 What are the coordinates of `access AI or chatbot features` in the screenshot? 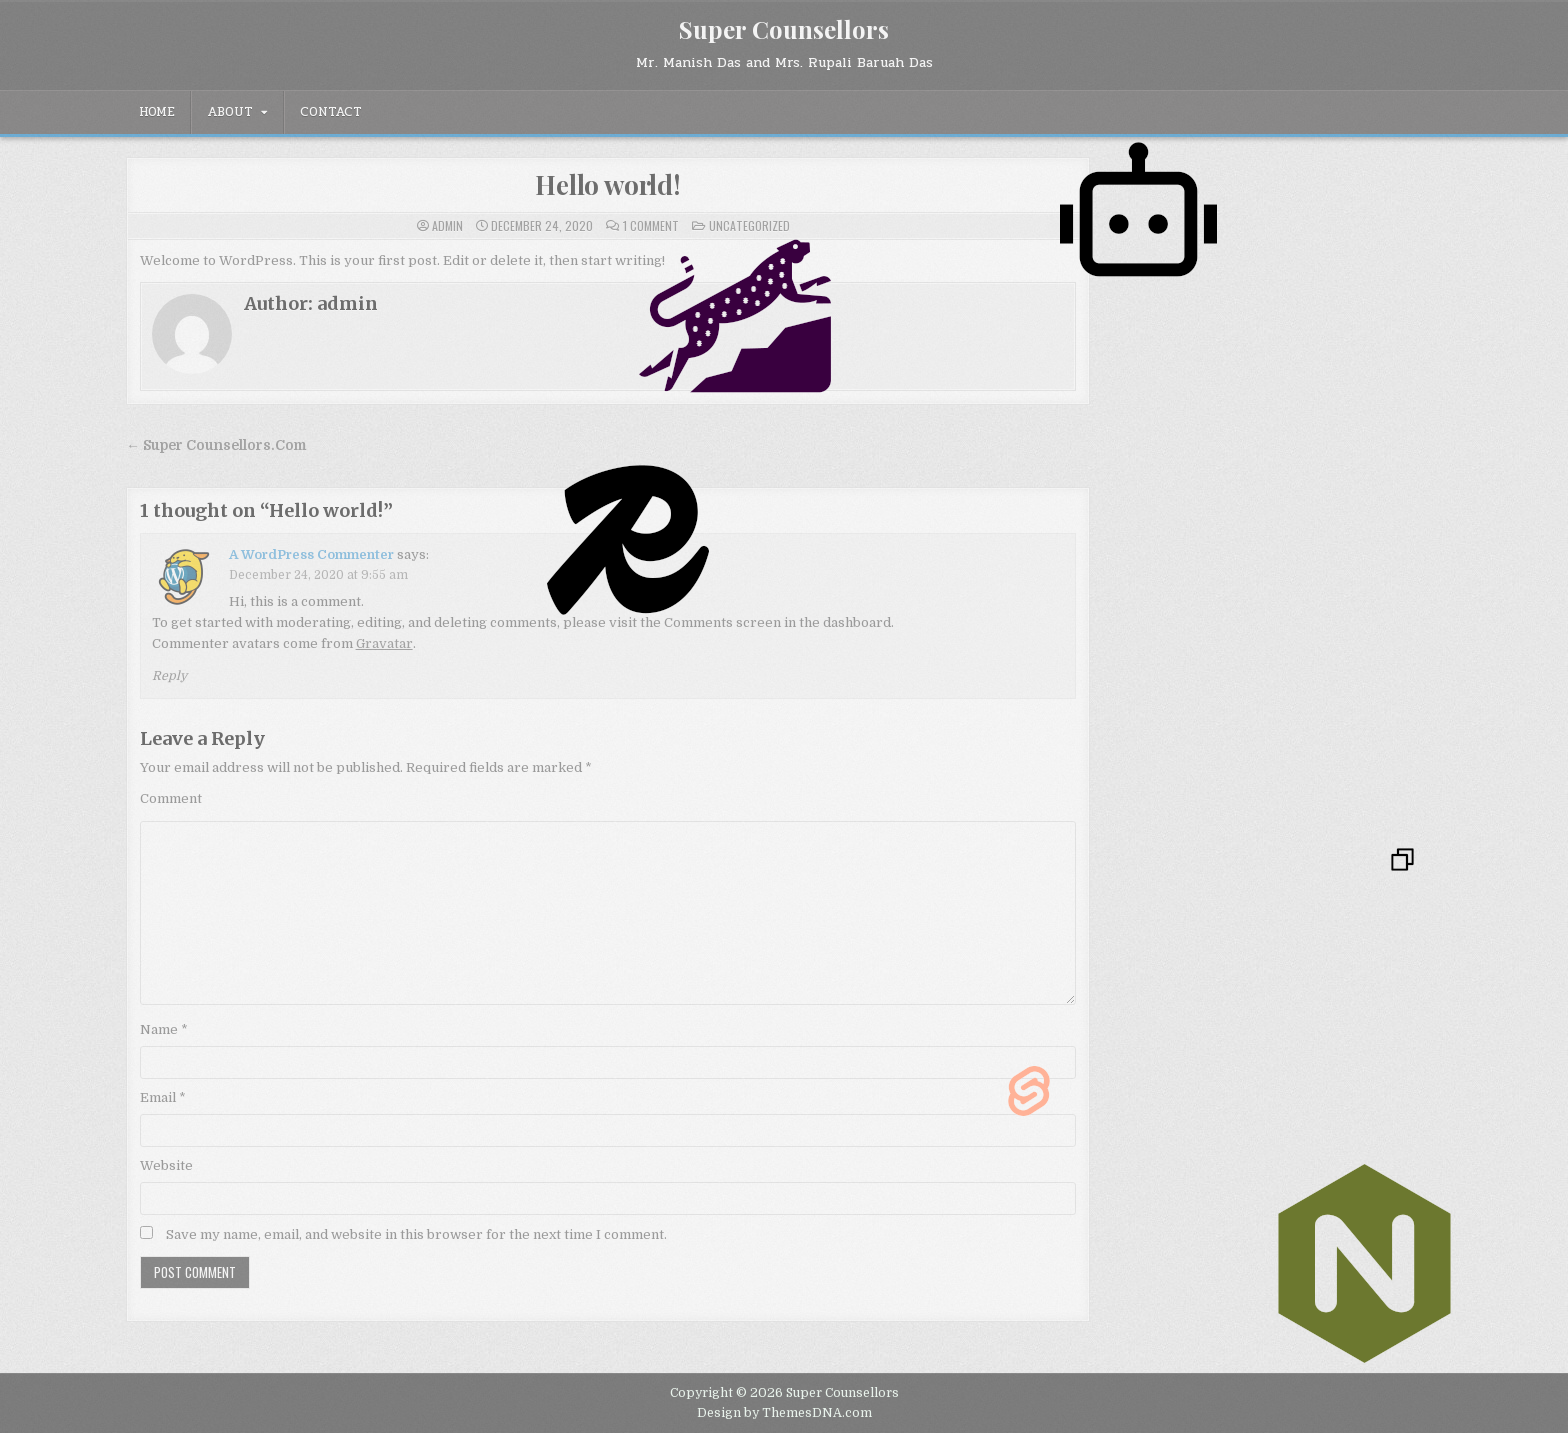 It's located at (1138, 217).